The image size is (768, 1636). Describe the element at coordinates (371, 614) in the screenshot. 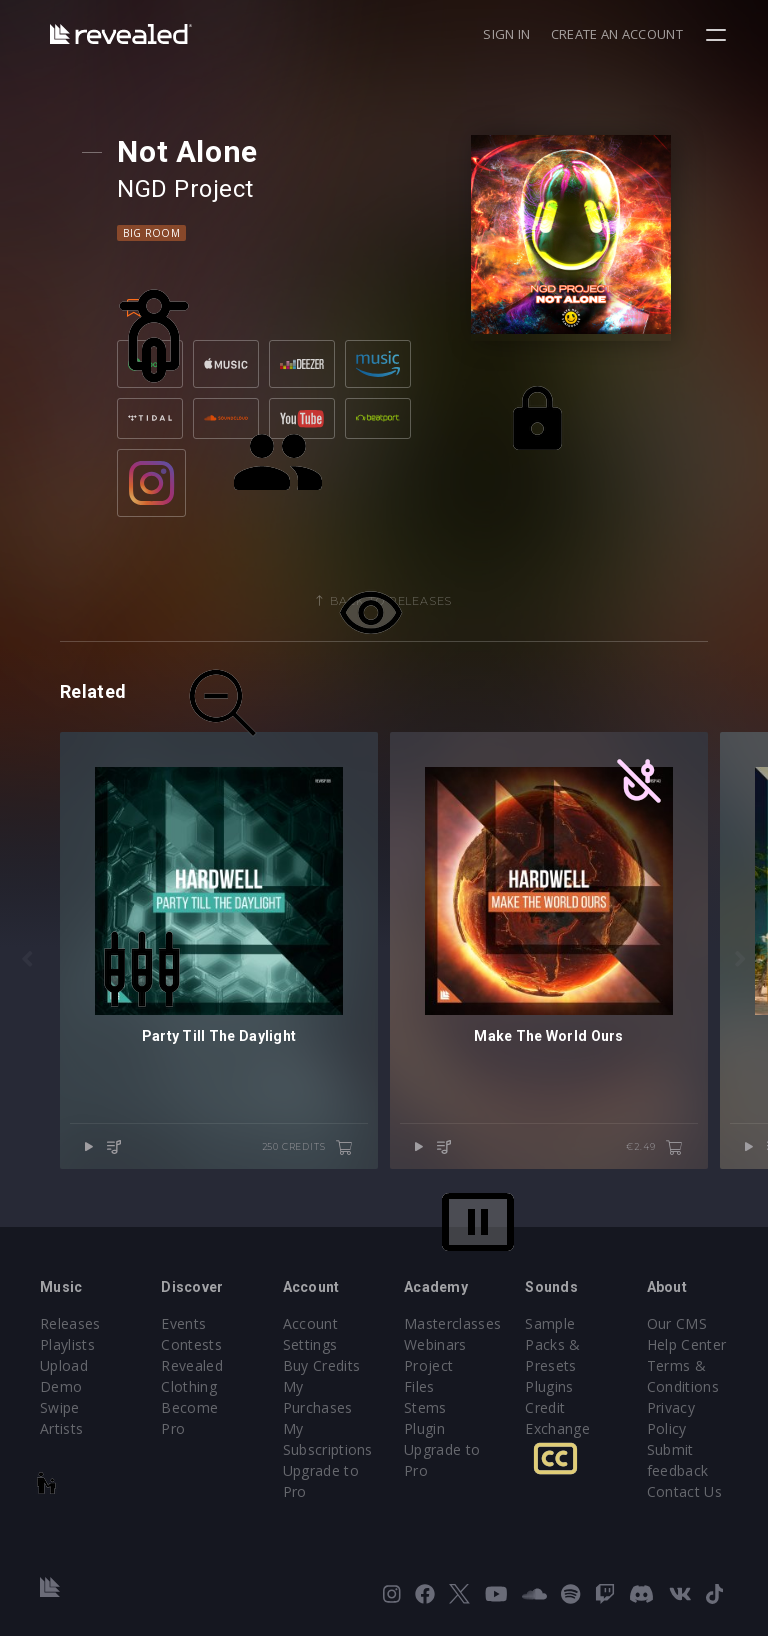

I see `toggle visibility of content or password` at that location.